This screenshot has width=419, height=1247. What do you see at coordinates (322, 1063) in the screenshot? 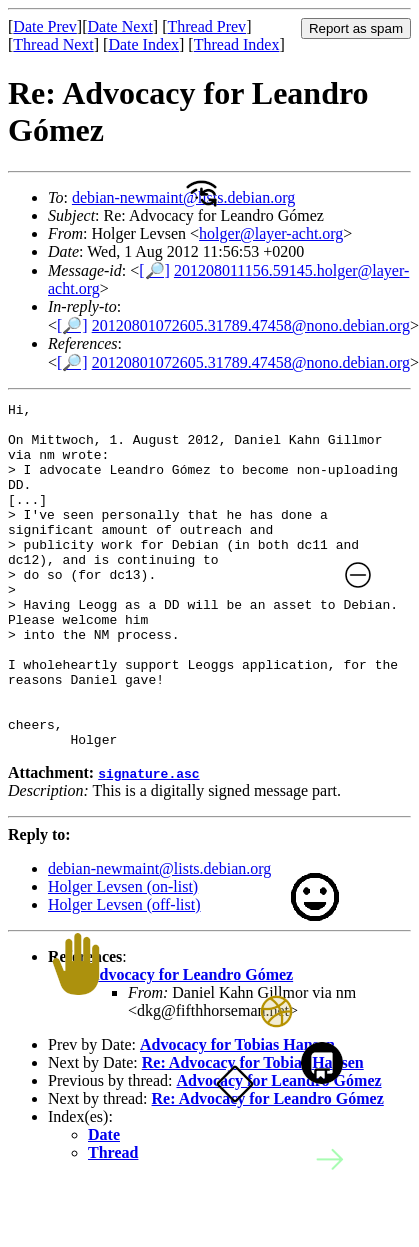
I see `repository activity in your feed` at bounding box center [322, 1063].